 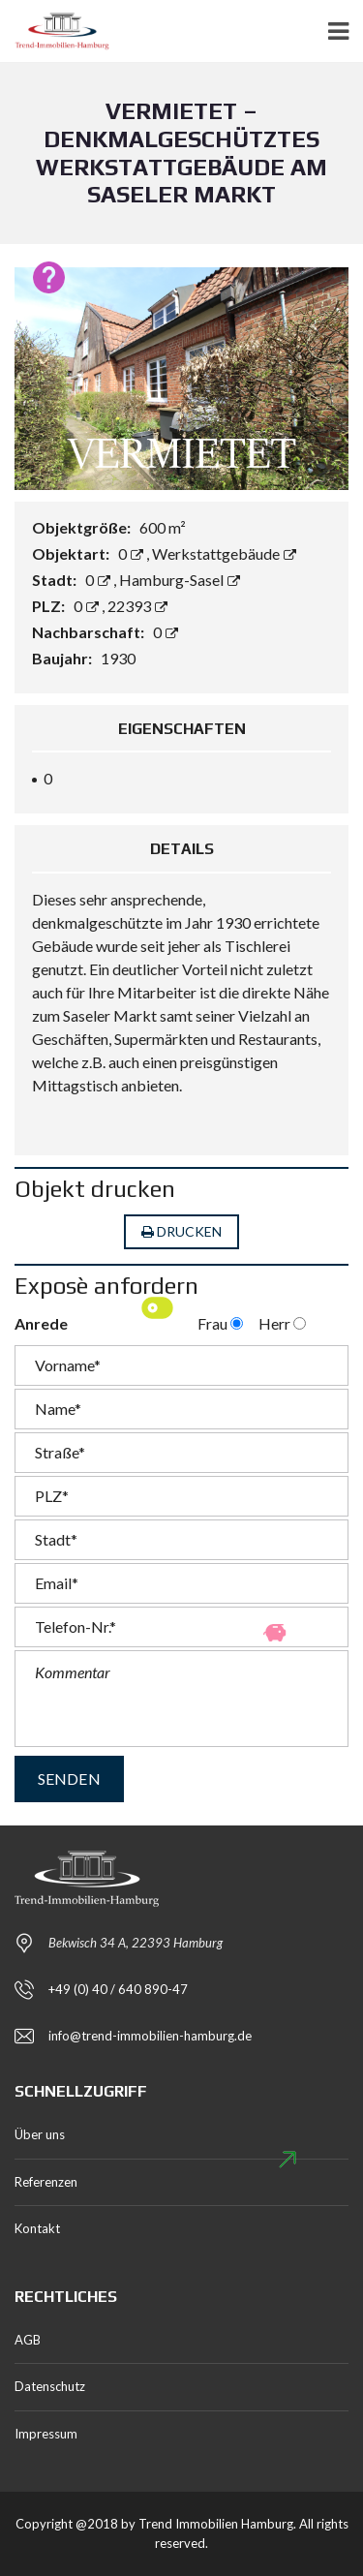 I want to click on toggle switch in off position, so click(x=157, y=1307).